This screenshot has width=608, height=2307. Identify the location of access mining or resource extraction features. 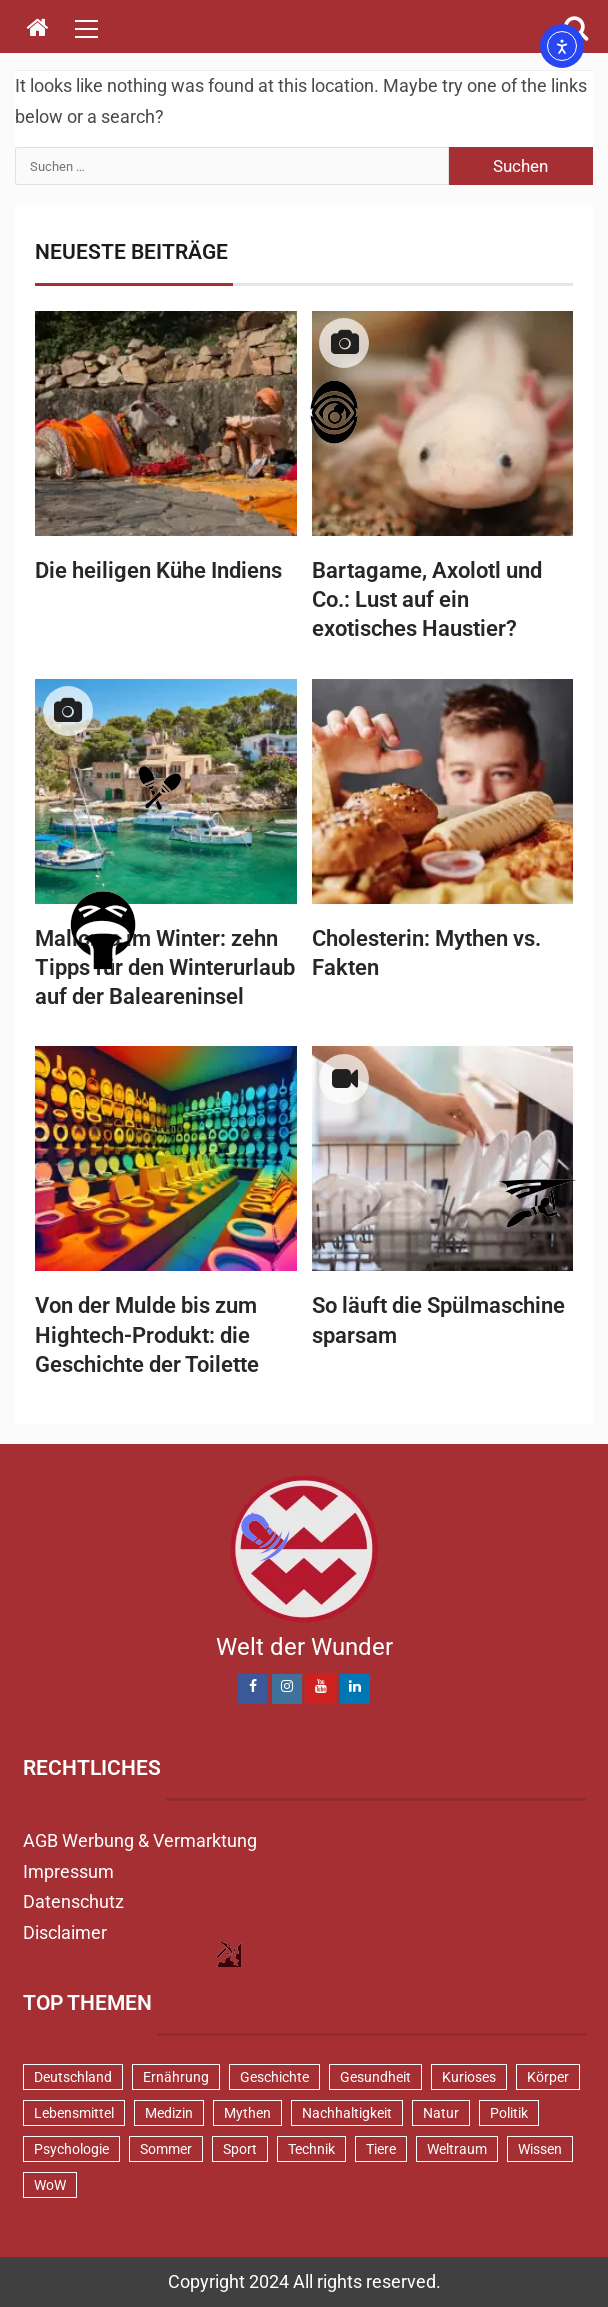
(228, 1954).